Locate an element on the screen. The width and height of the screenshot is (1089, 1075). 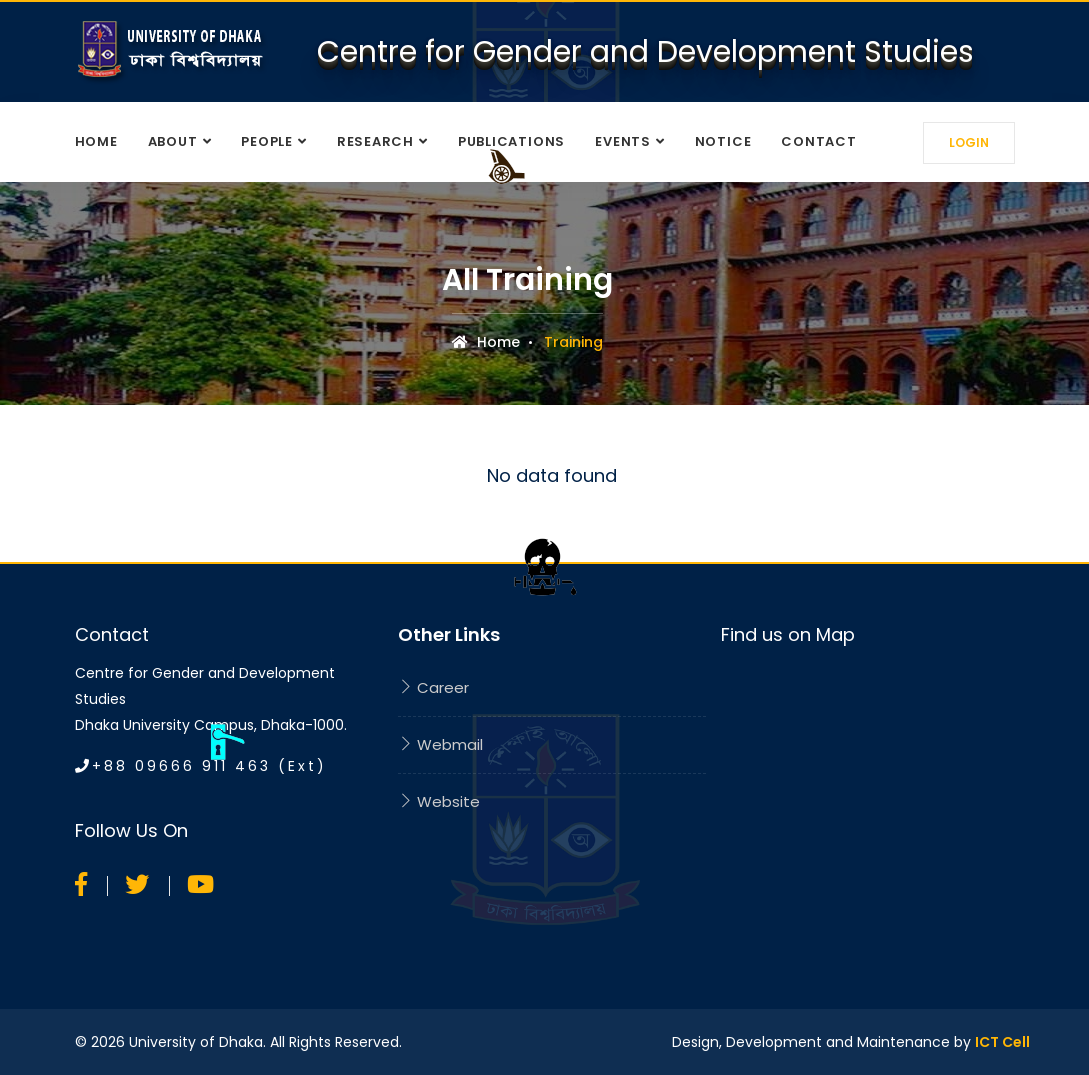
indicates lethal injection or poison hazard is located at coordinates (544, 567).